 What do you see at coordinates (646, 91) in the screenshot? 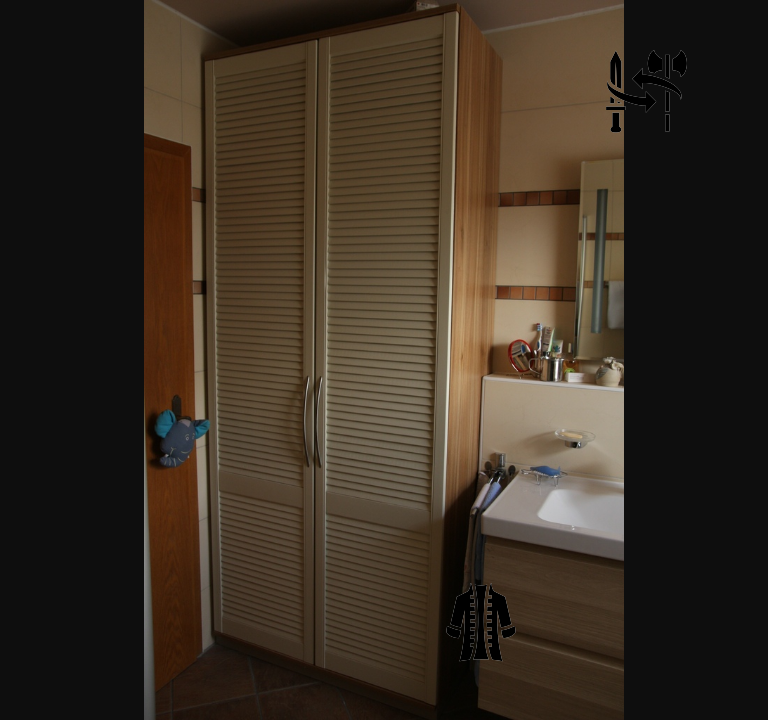
I see `switch between equipped weapons` at bounding box center [646, 91].